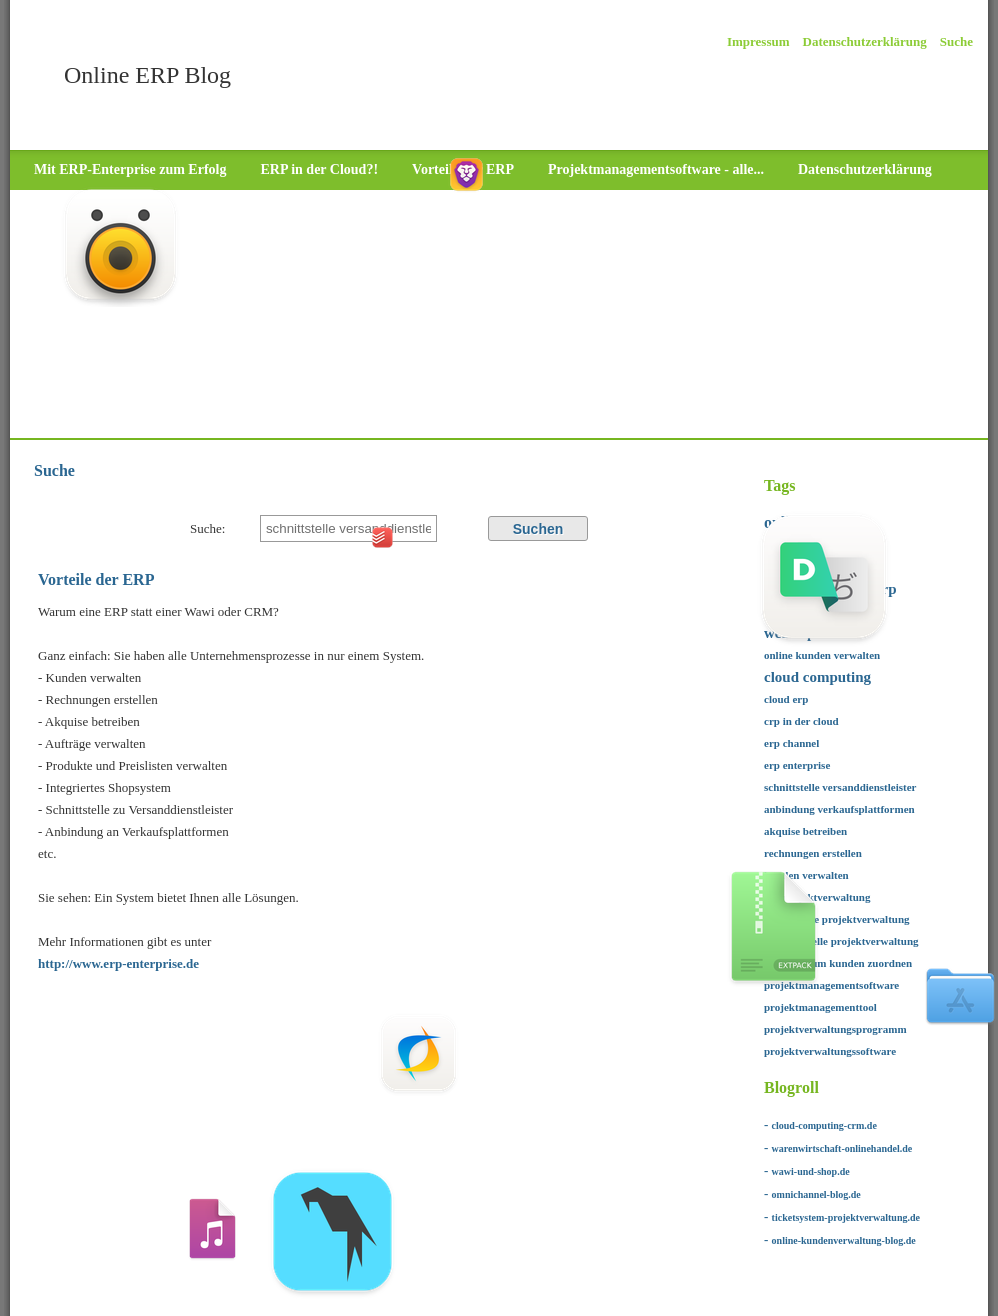 The width and height of the screenshot is (998, 1316). Describe the element at coordinates (332, 1231) in the screenshot. I see `launch the Parrot OS application` at that location.